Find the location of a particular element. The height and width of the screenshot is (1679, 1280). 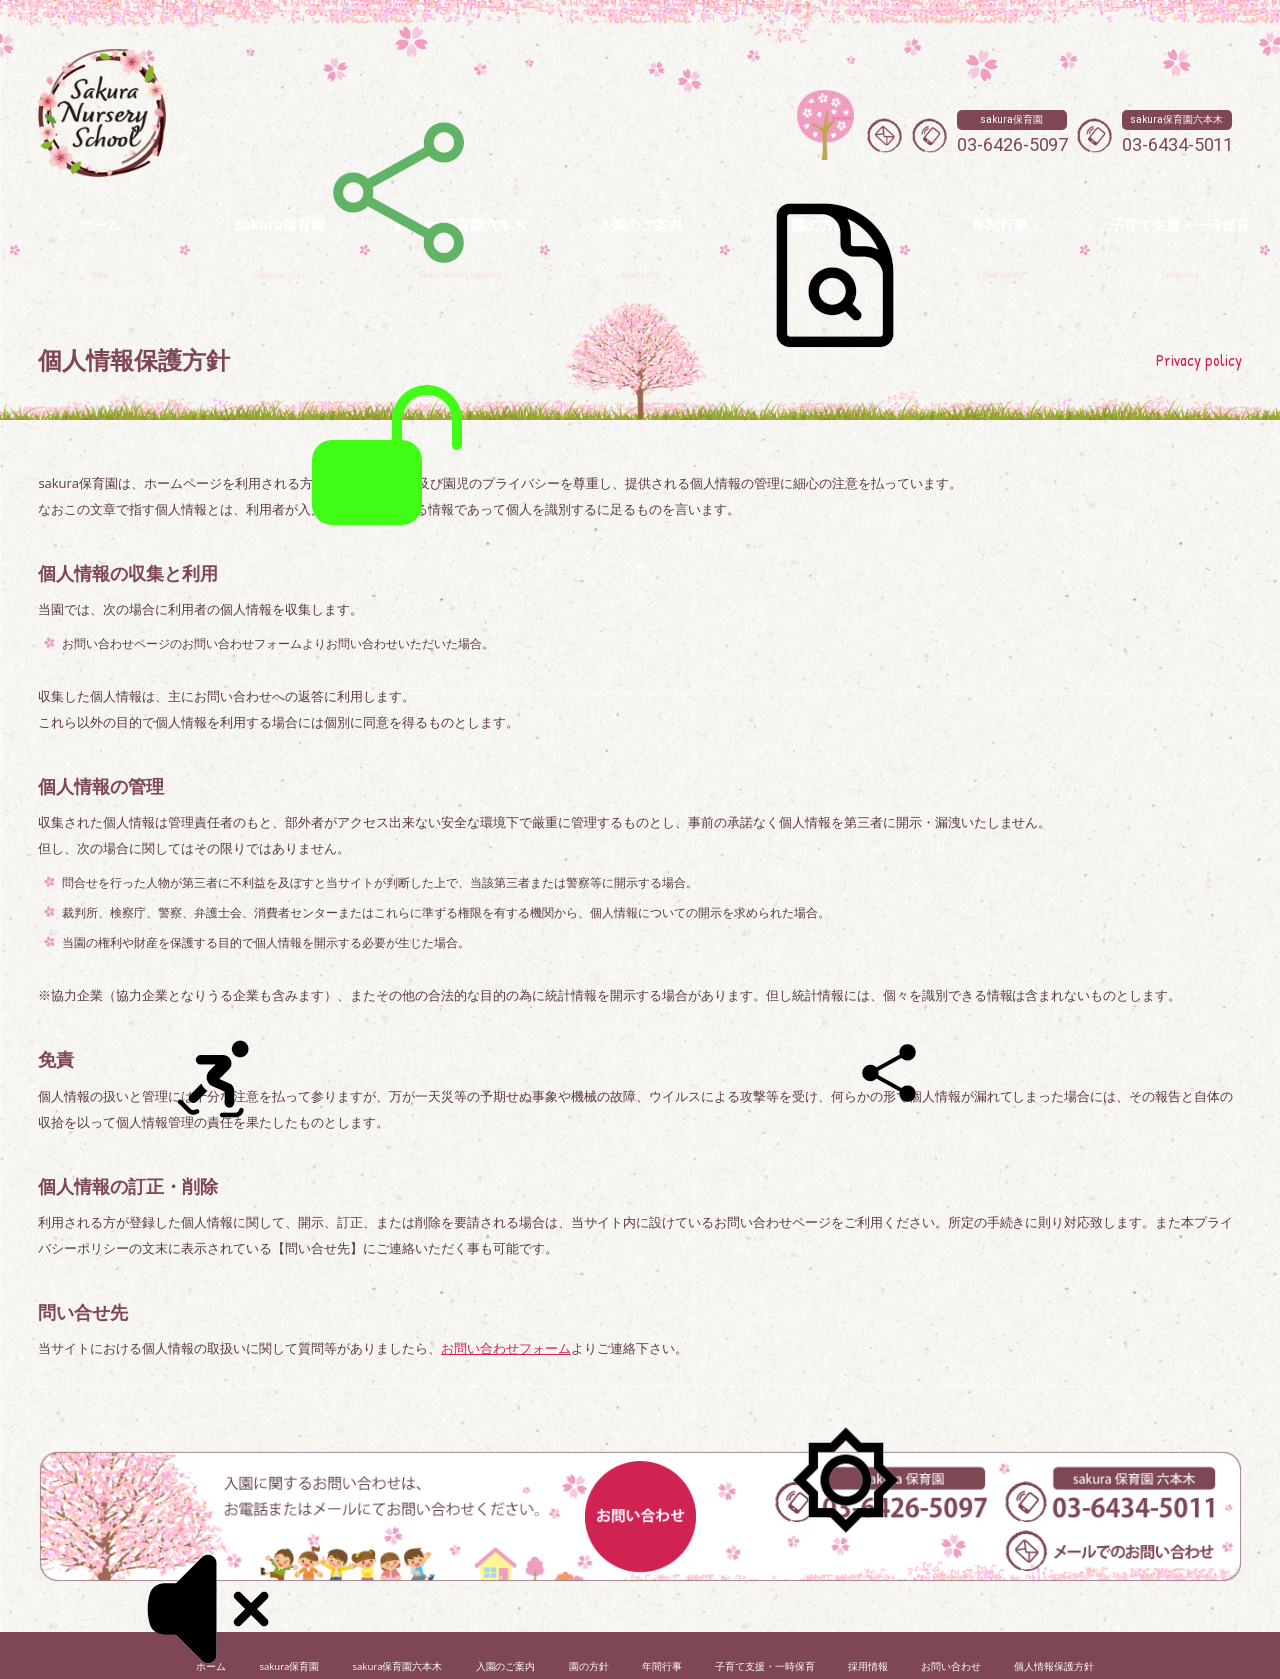

mute audio or sound is located at coordinates (208, 1609).